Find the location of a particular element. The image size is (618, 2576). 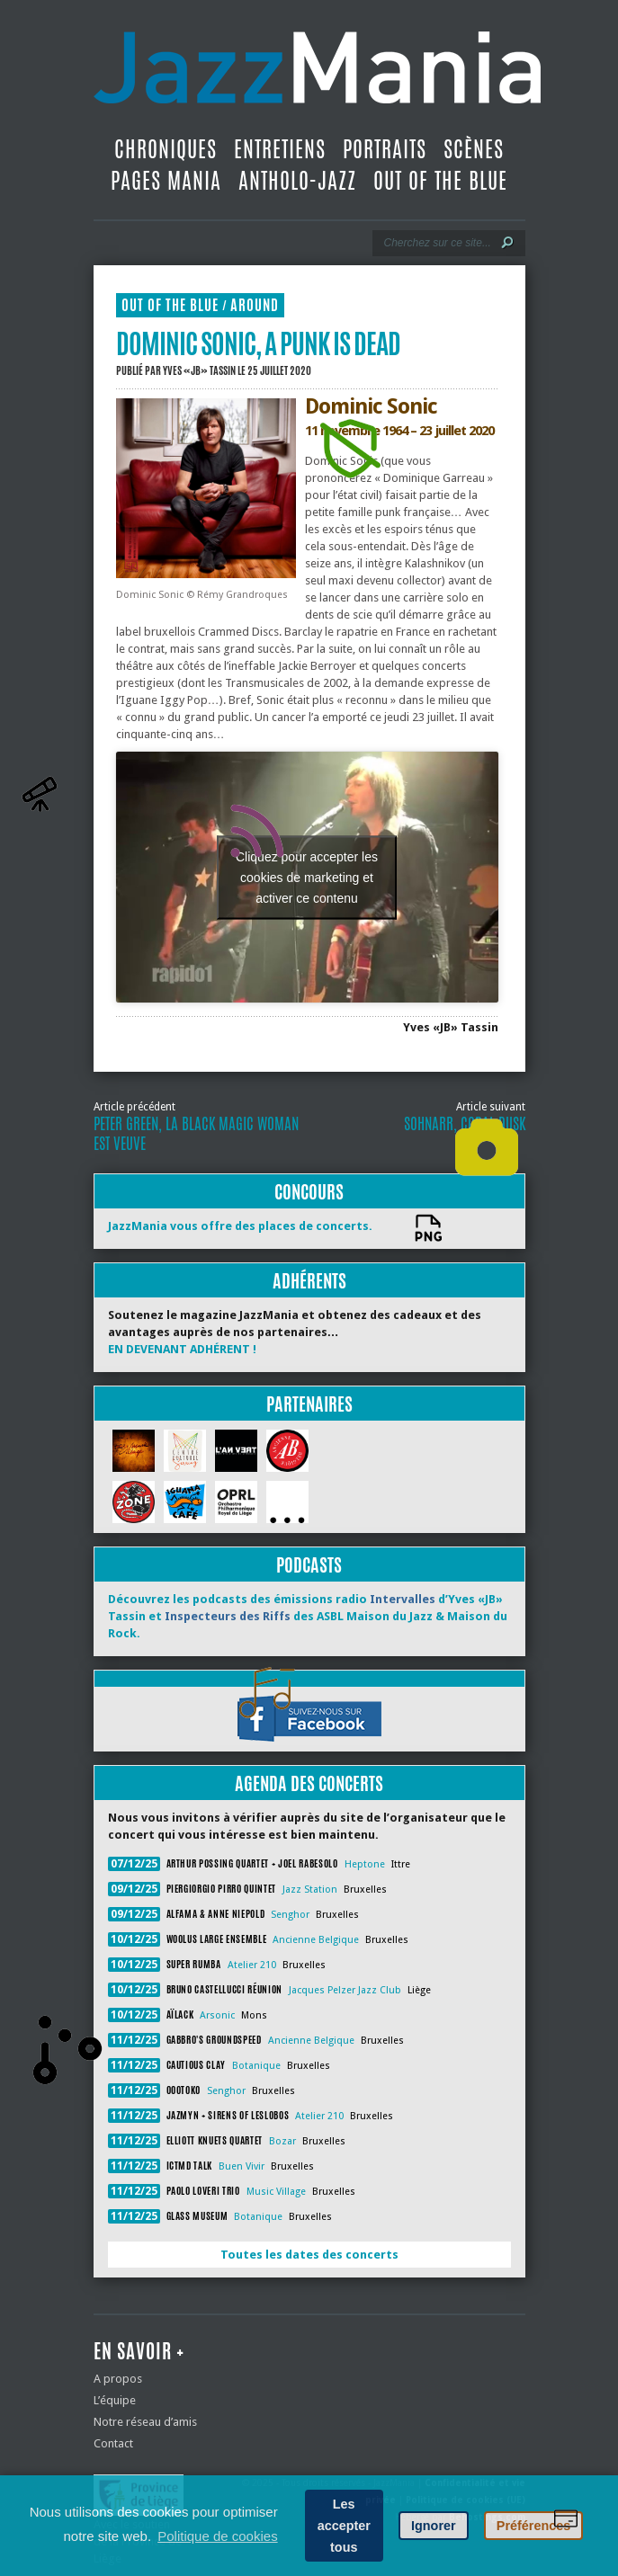

take a photo is located at coordinates (487, 1147).